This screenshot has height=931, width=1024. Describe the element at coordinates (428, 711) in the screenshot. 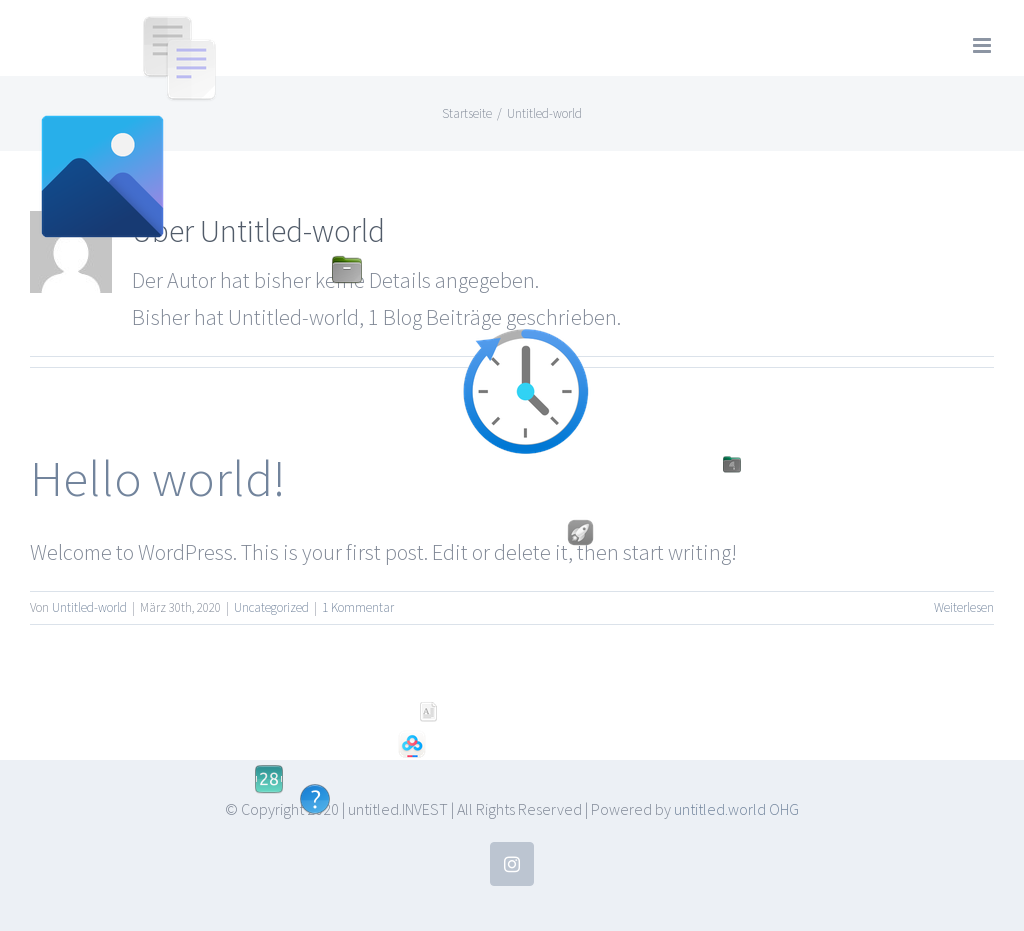

I see `open a rich text document` at that location.